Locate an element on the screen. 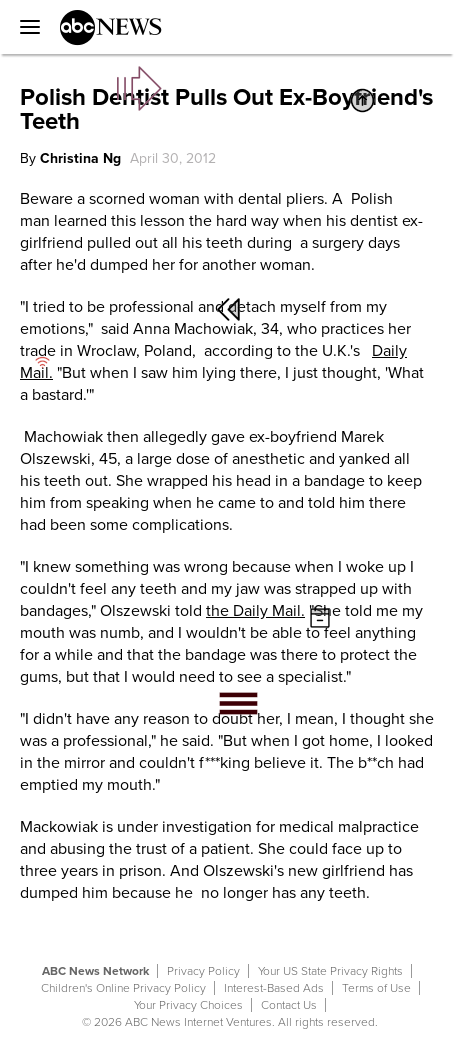  remove an event from your calendar is located at coordinates (320, 618).